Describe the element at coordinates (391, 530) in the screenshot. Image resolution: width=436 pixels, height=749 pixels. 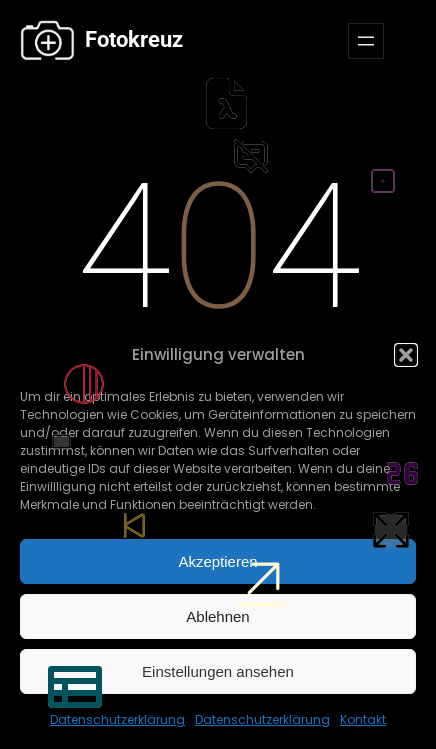
I see `expand to fullscreen mode` at that location.